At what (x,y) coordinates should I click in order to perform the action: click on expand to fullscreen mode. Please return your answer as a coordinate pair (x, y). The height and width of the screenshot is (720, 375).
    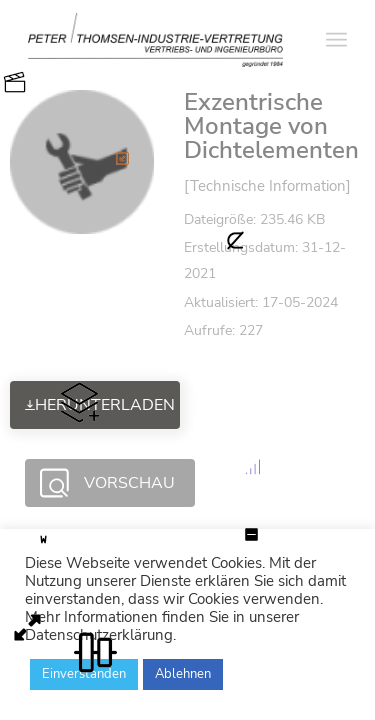
    Looking at the image, I should click on (27, 627).